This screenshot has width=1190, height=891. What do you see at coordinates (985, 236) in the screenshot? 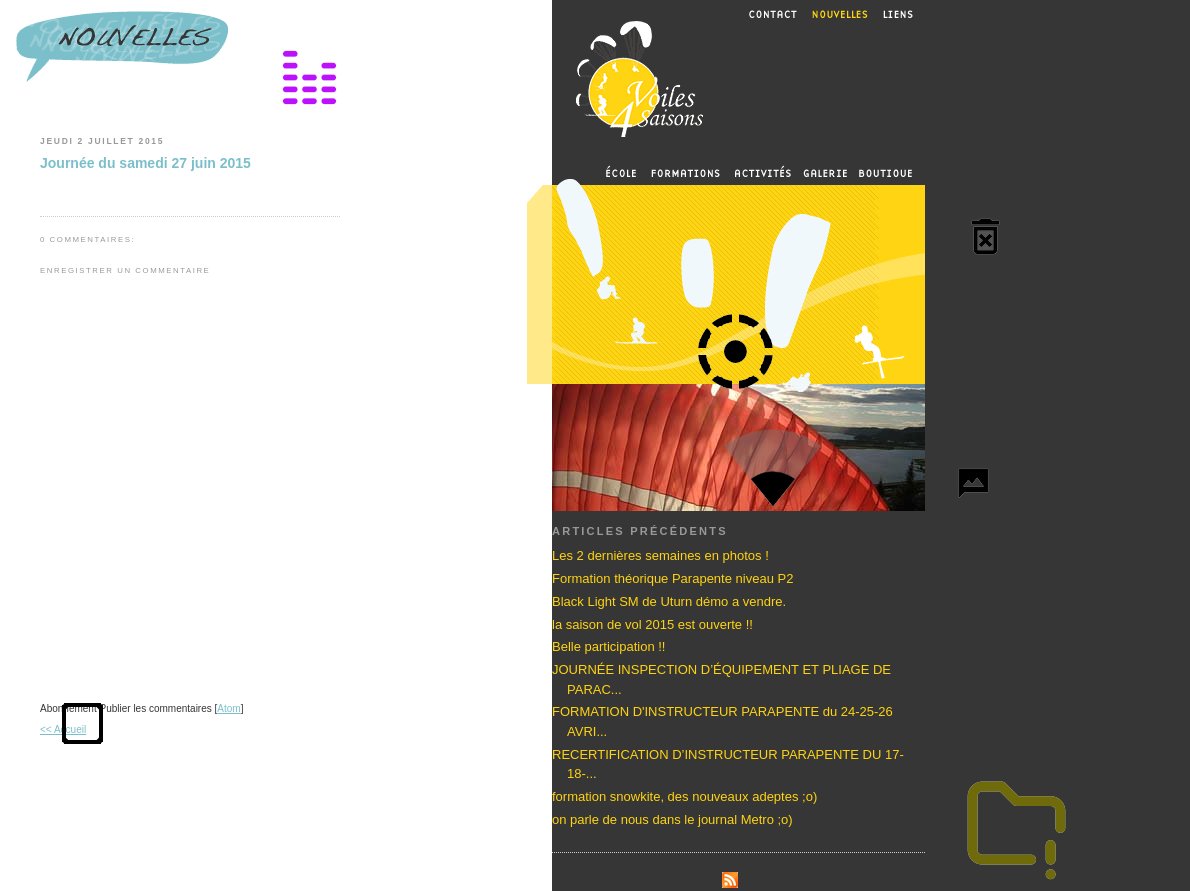
I see `permanently delete an item` at bounding box center [985, 236].